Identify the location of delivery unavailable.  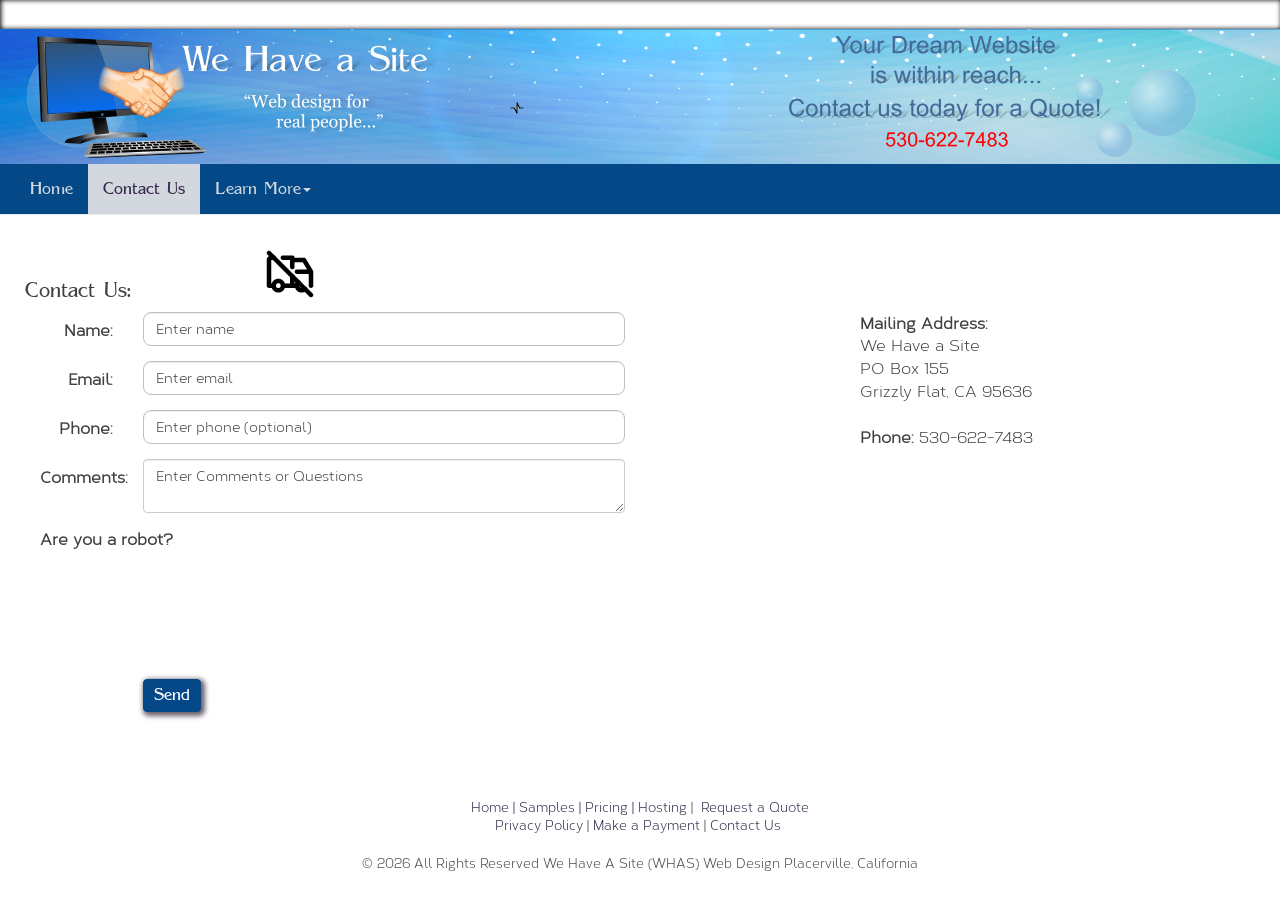
(290, 274).